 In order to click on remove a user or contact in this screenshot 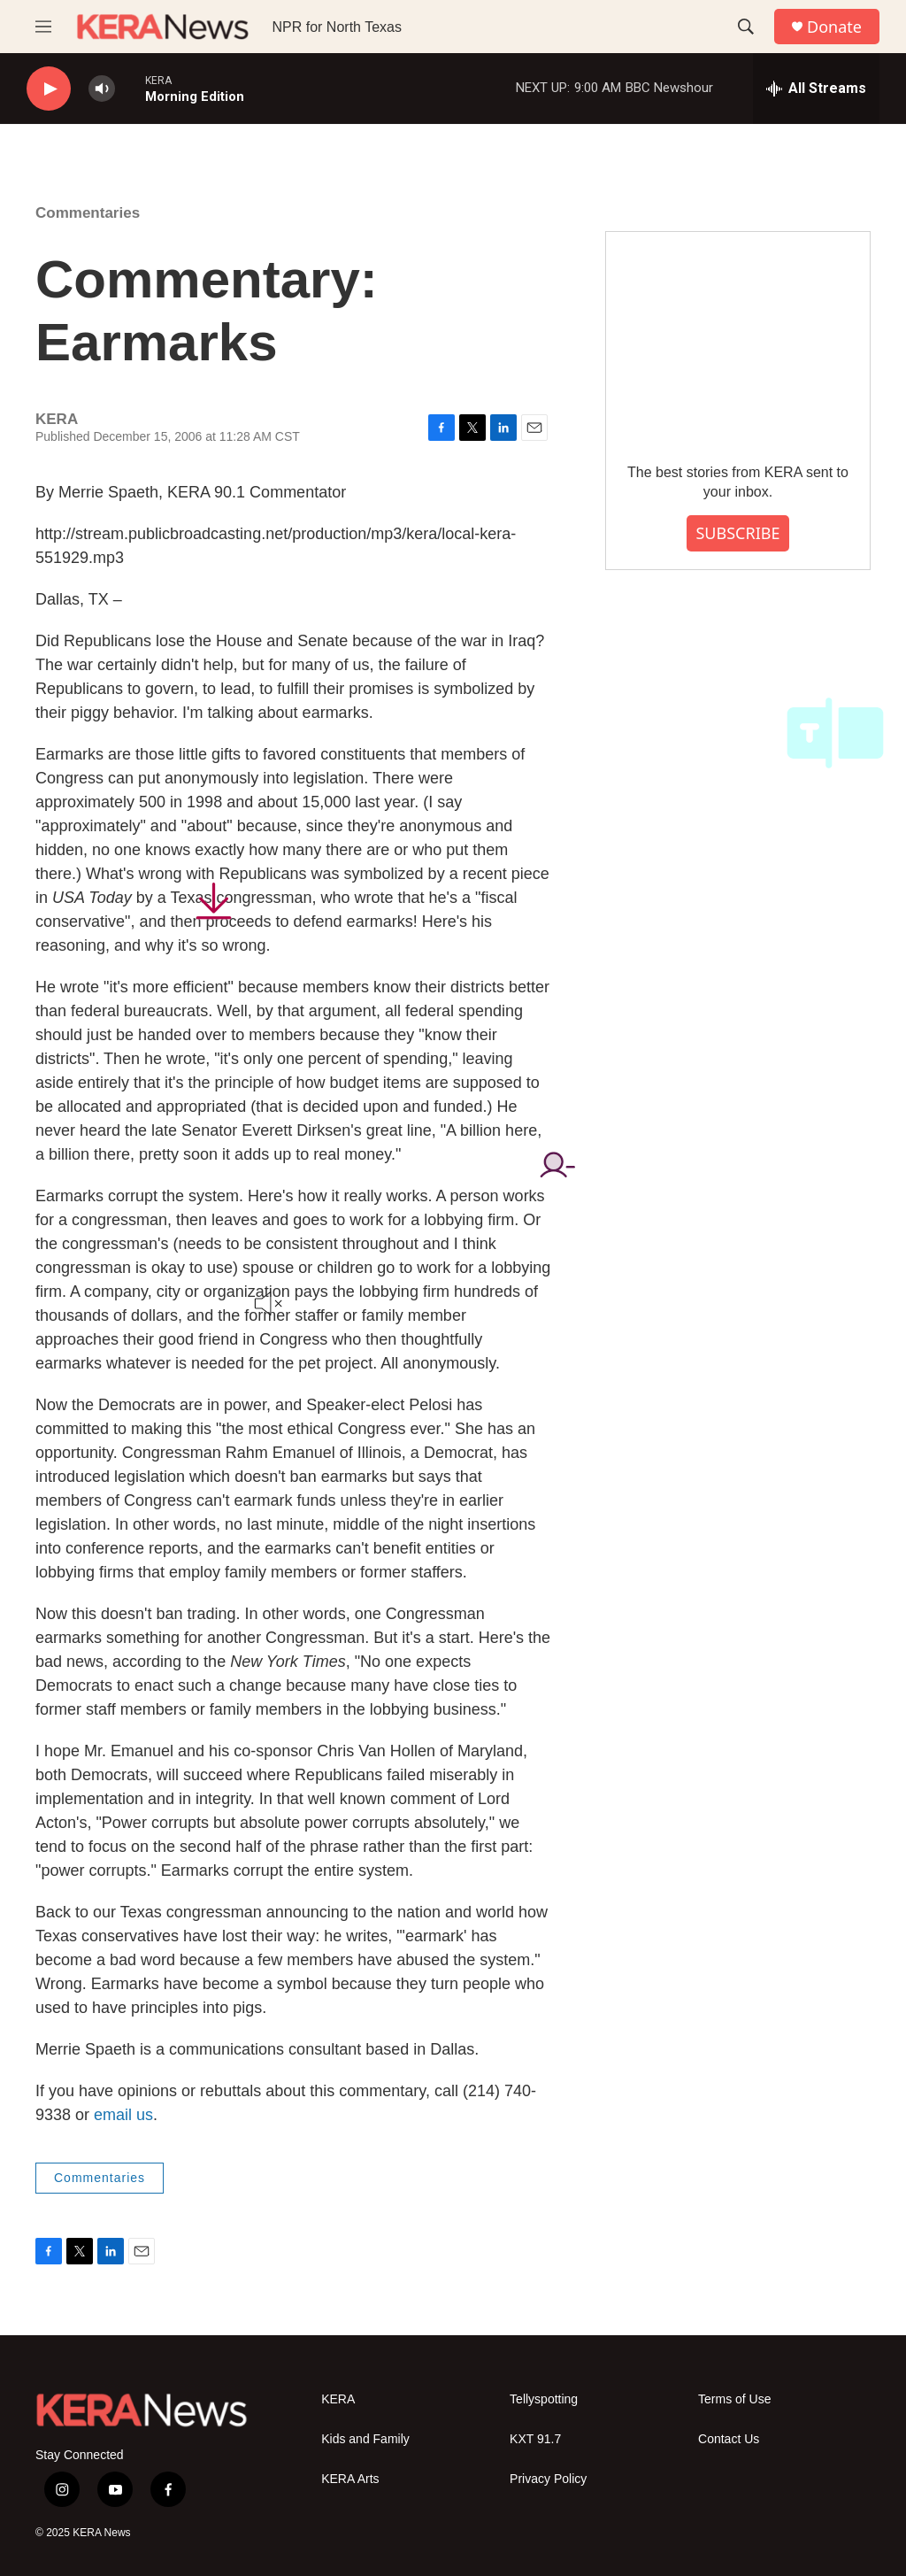, I will do `click(557, 1166)`.